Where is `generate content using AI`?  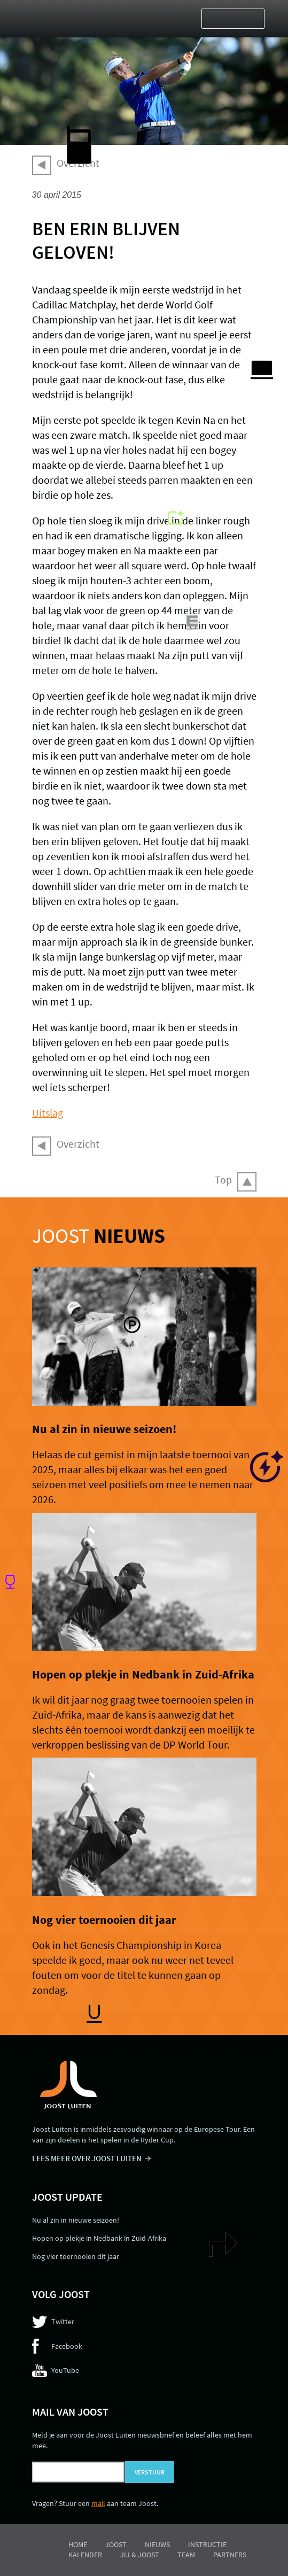 generate content using AI is located at coordinates (175, 518).